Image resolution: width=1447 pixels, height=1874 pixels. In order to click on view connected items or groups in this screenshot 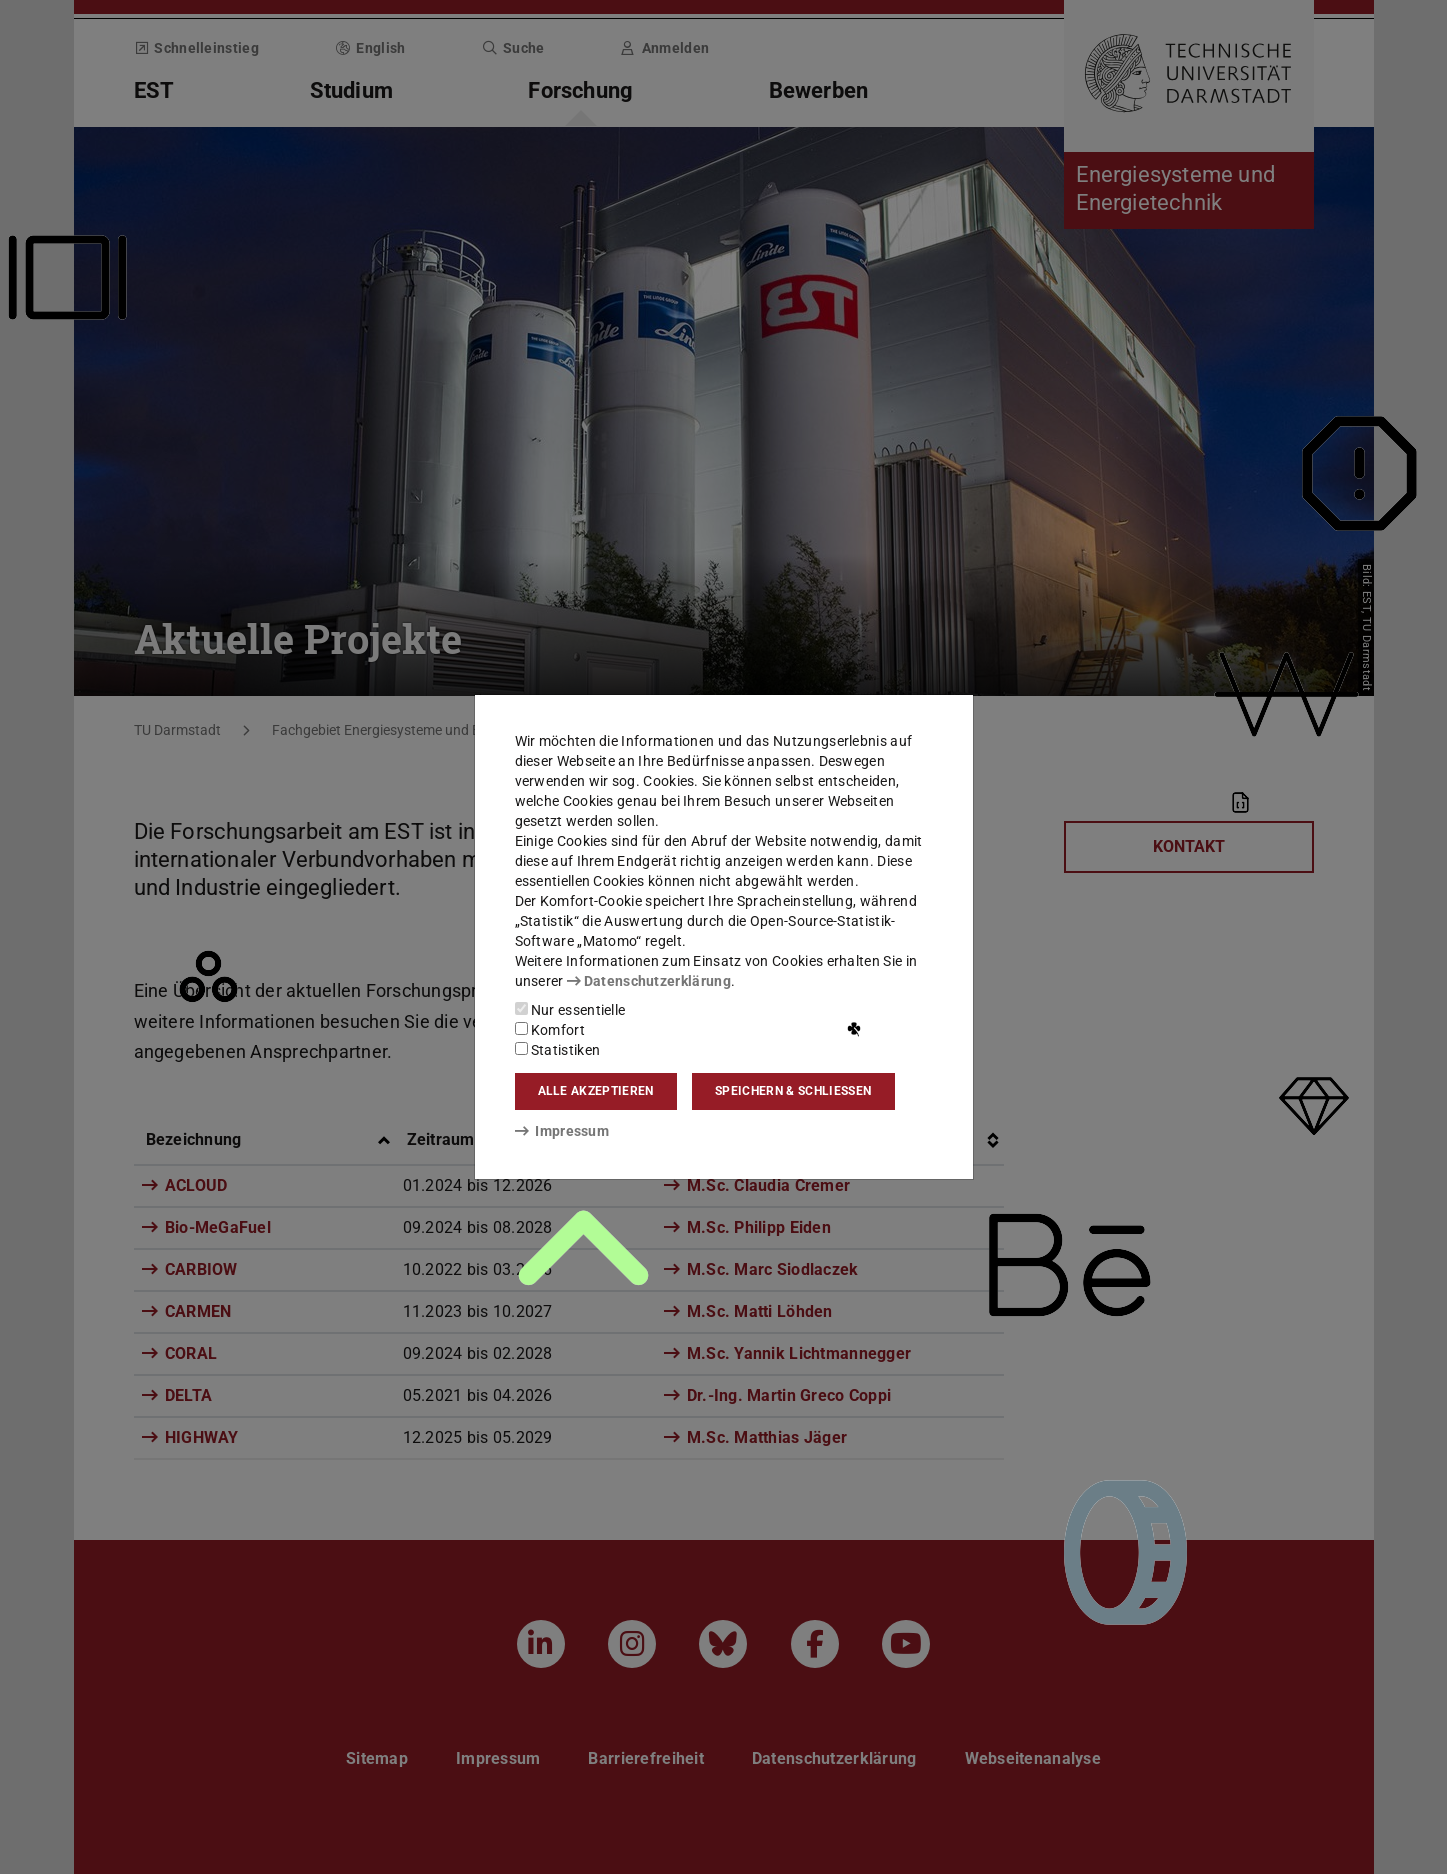, I will do `click(208, 977)`.